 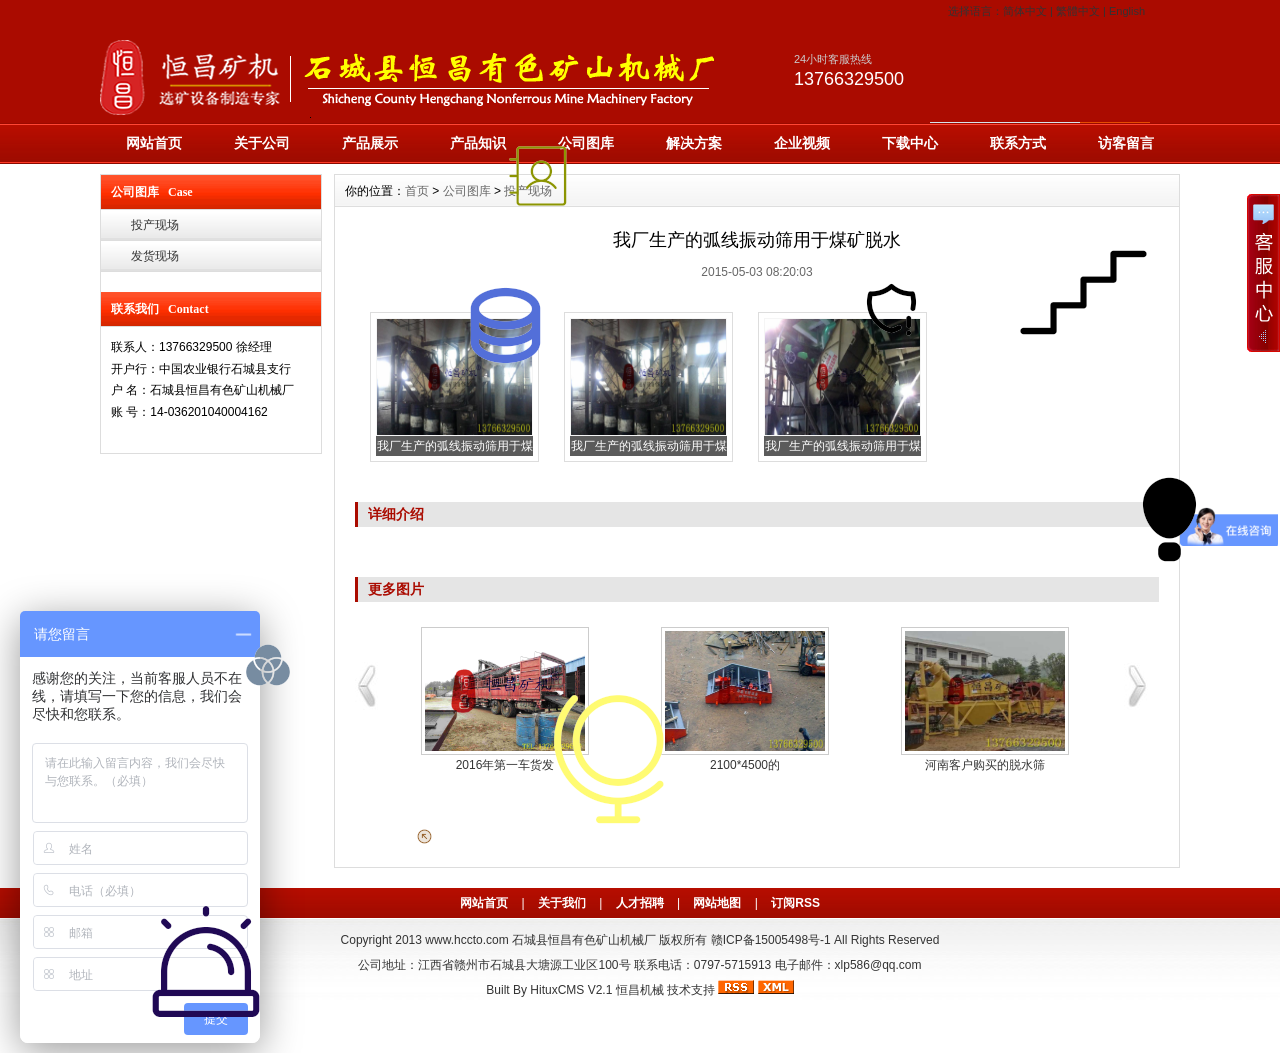 I want to click on emergency alert or warning notification, so click(x=206, y=972).